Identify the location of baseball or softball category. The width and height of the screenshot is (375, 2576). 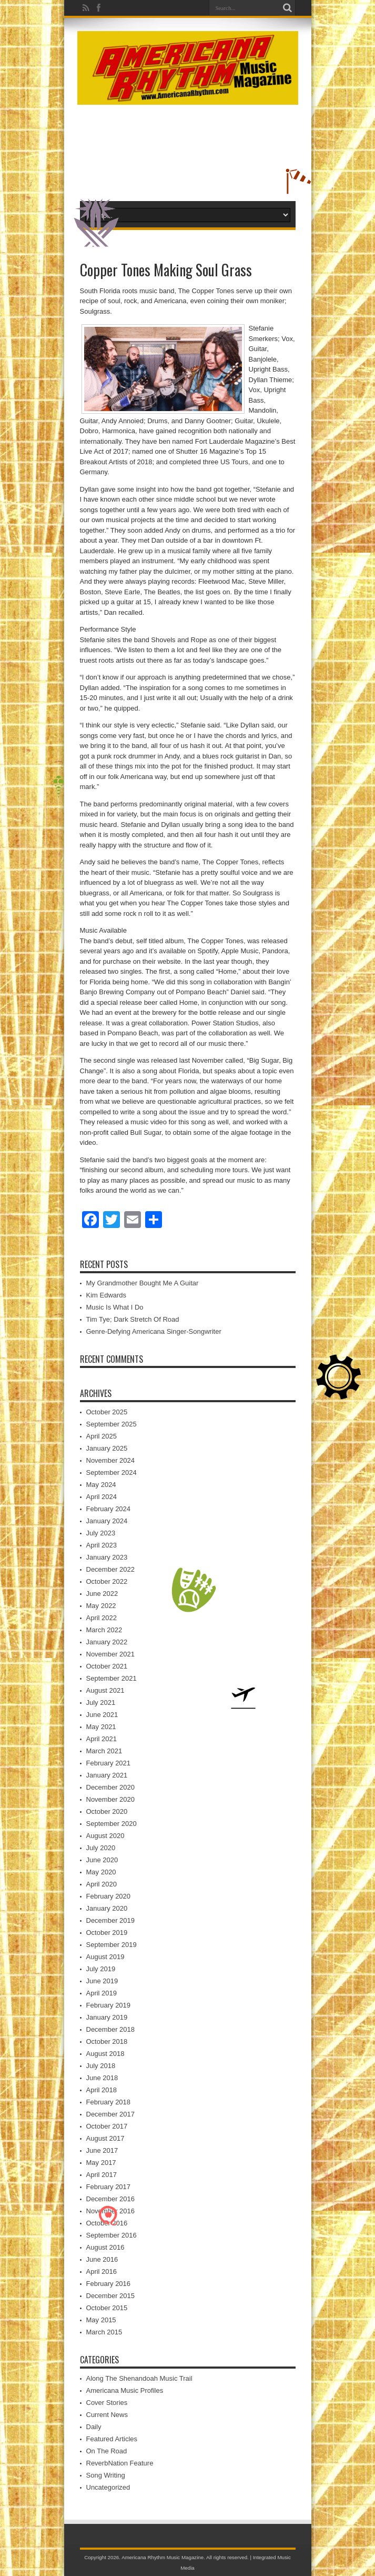
(194, 1590).